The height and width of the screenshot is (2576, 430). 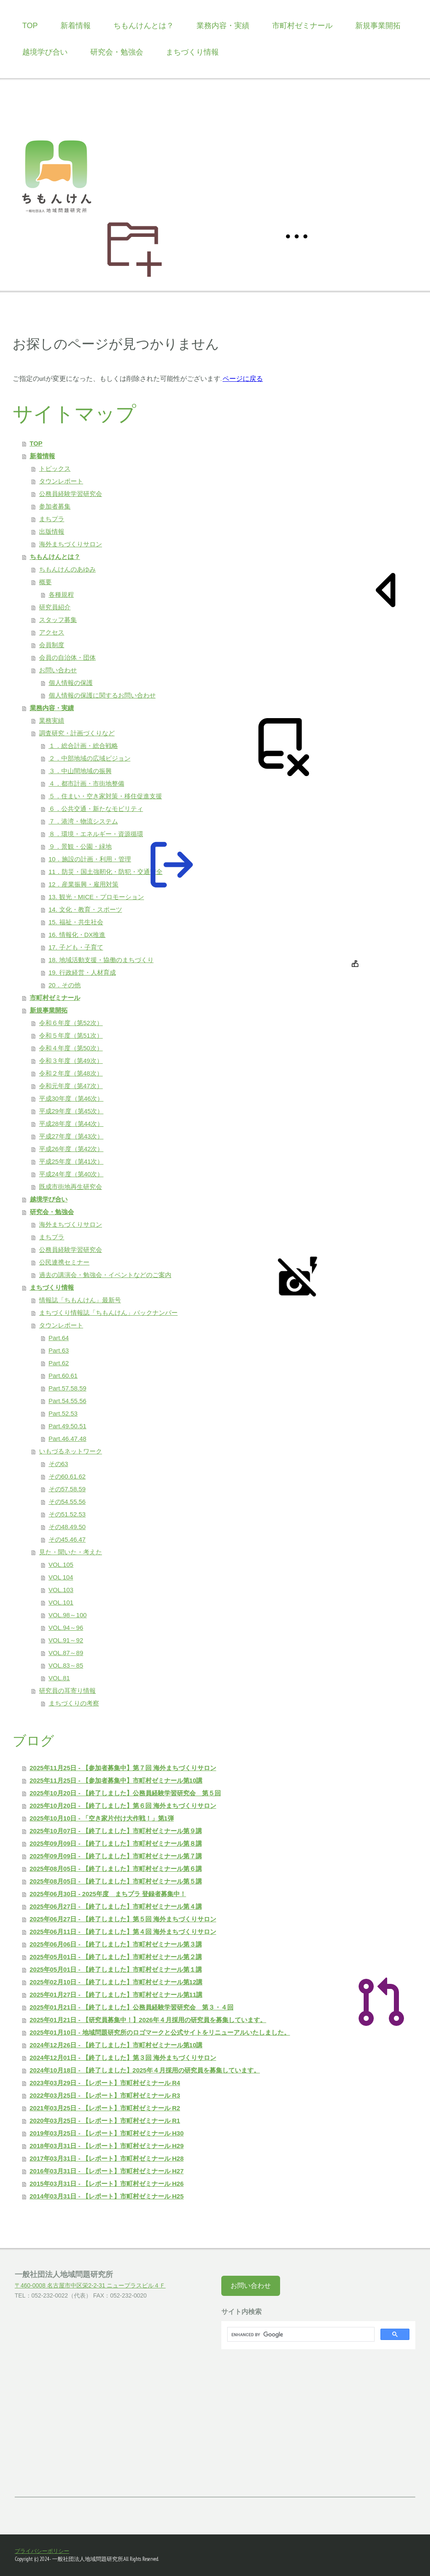 I want to click on access more options or actions, so click(x=296, y=237).